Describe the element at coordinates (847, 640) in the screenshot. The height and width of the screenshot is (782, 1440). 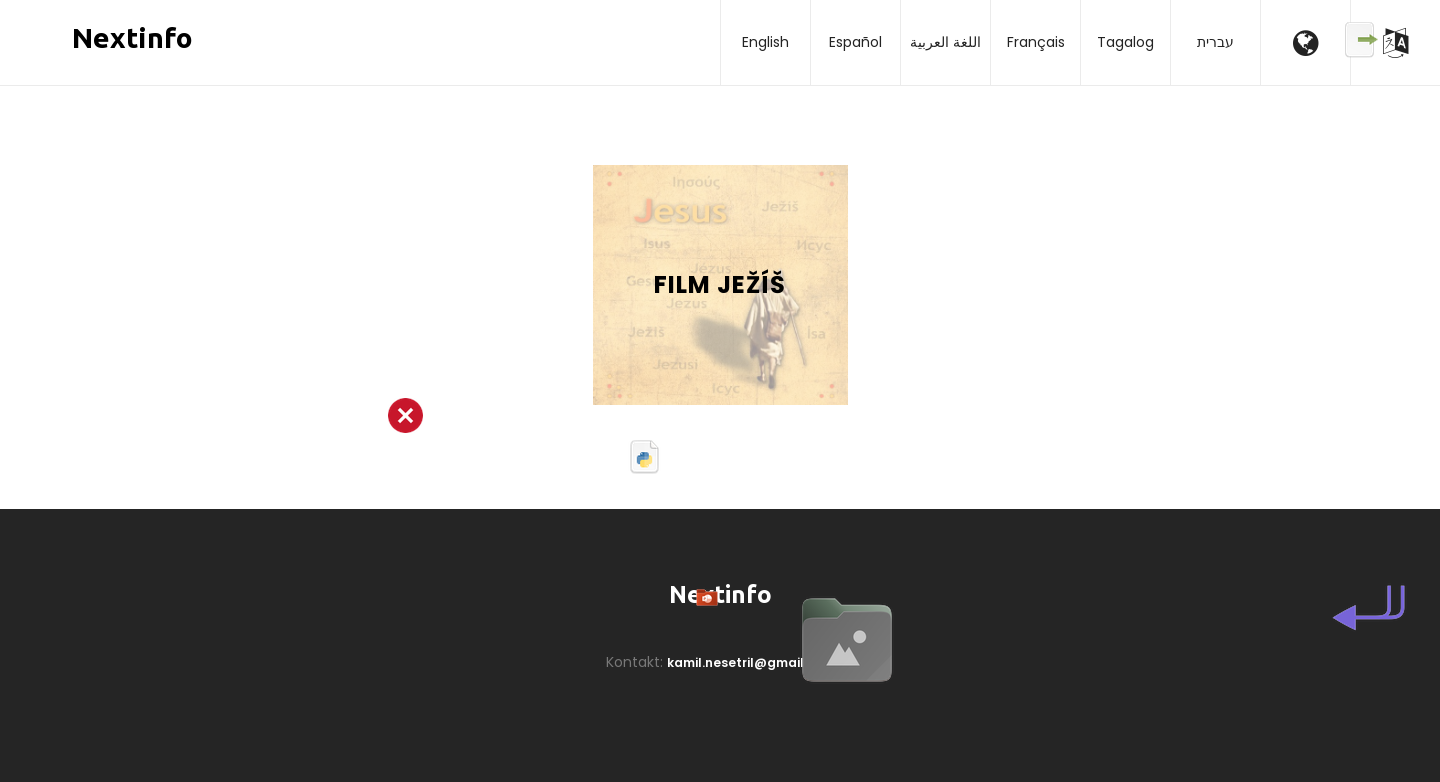
I see `open your pictures folder` at that location.